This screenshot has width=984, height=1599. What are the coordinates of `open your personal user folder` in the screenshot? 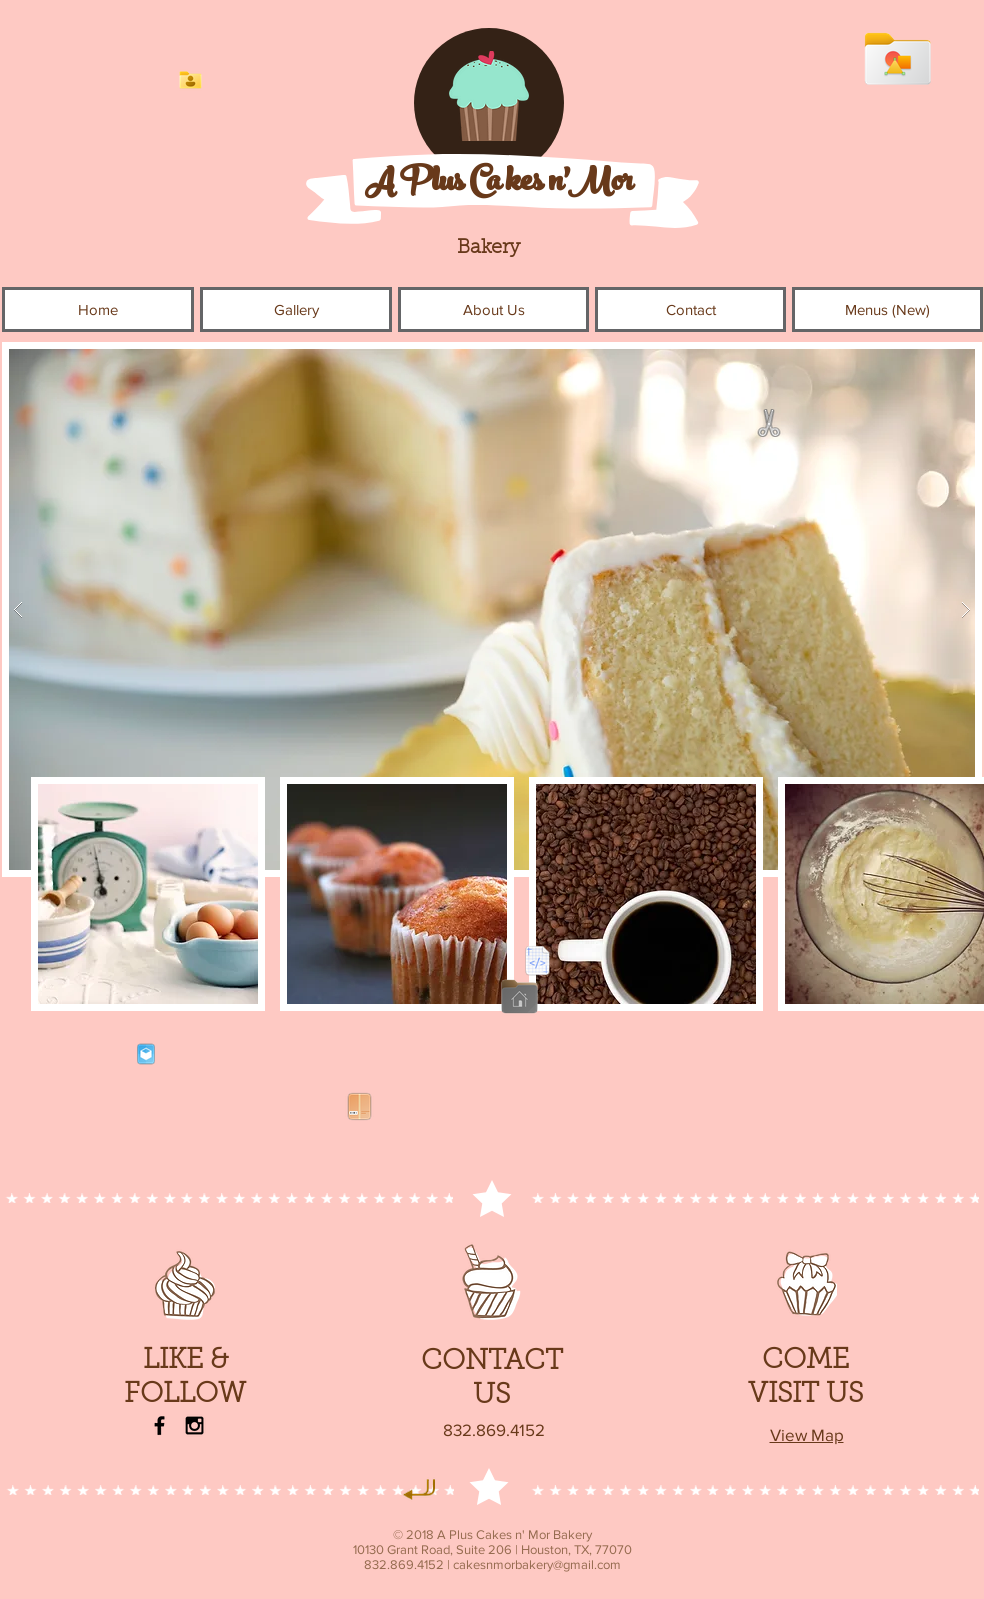 It's located at (190, 80).